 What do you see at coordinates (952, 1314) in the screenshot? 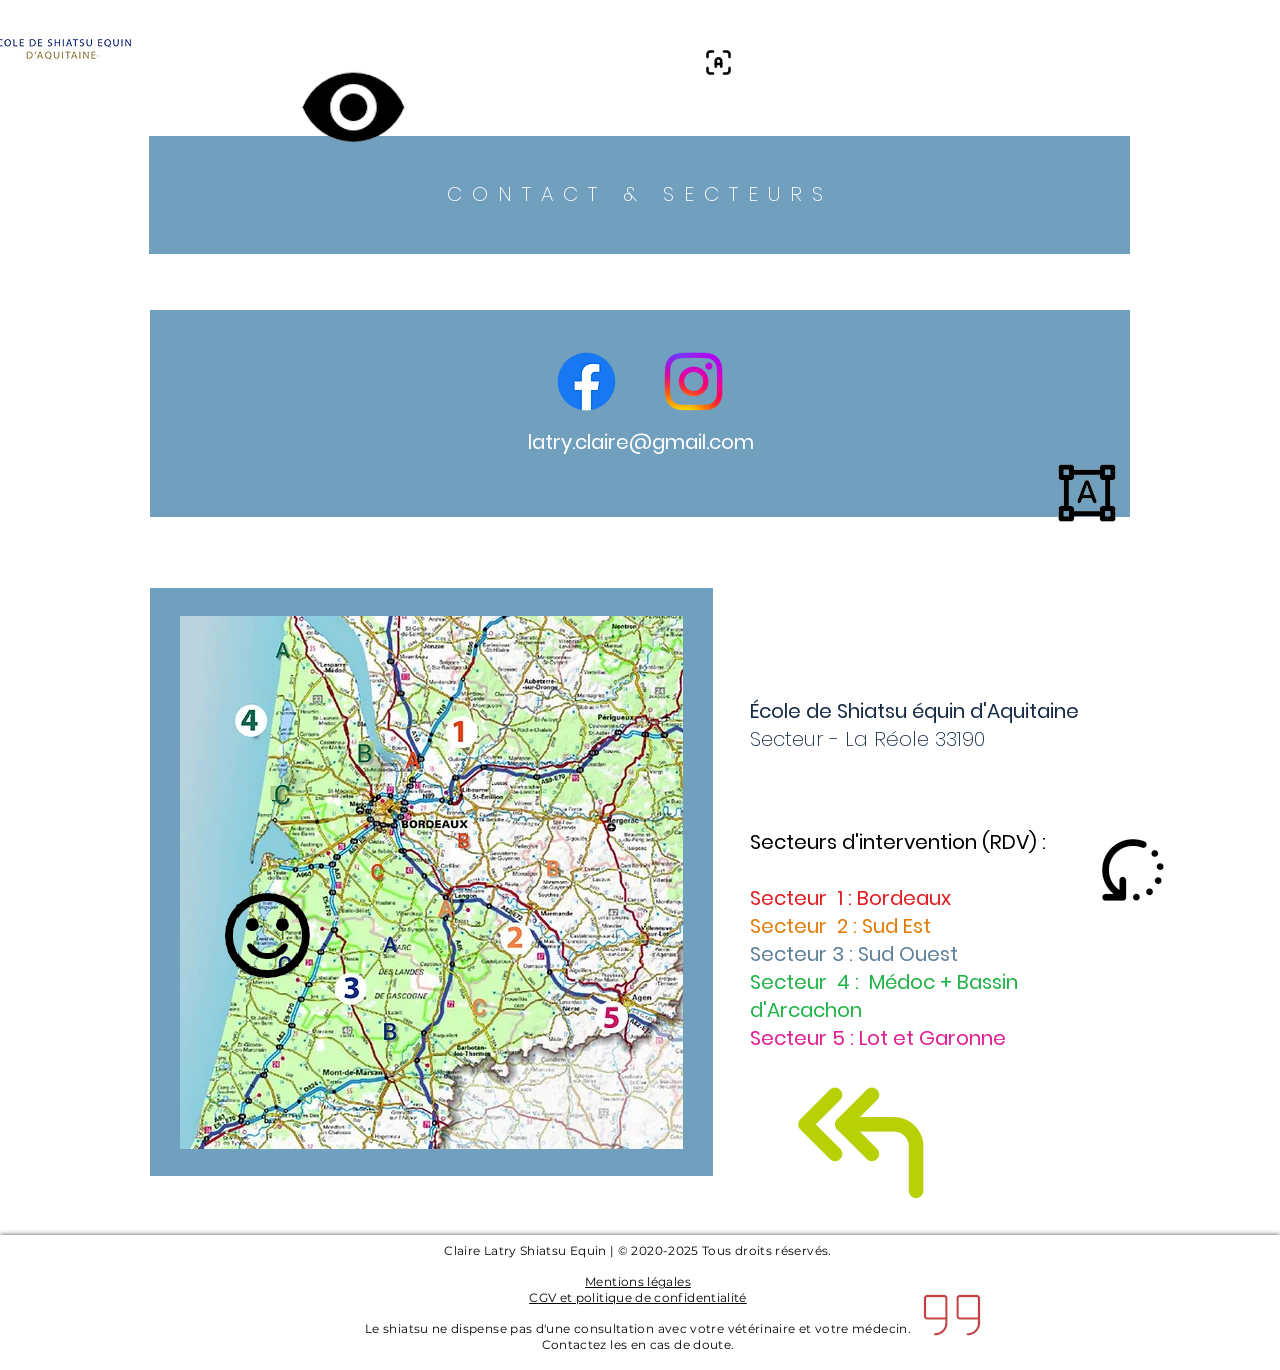
I see `view testimonials or quotes` at bounding box center [952, 1314].